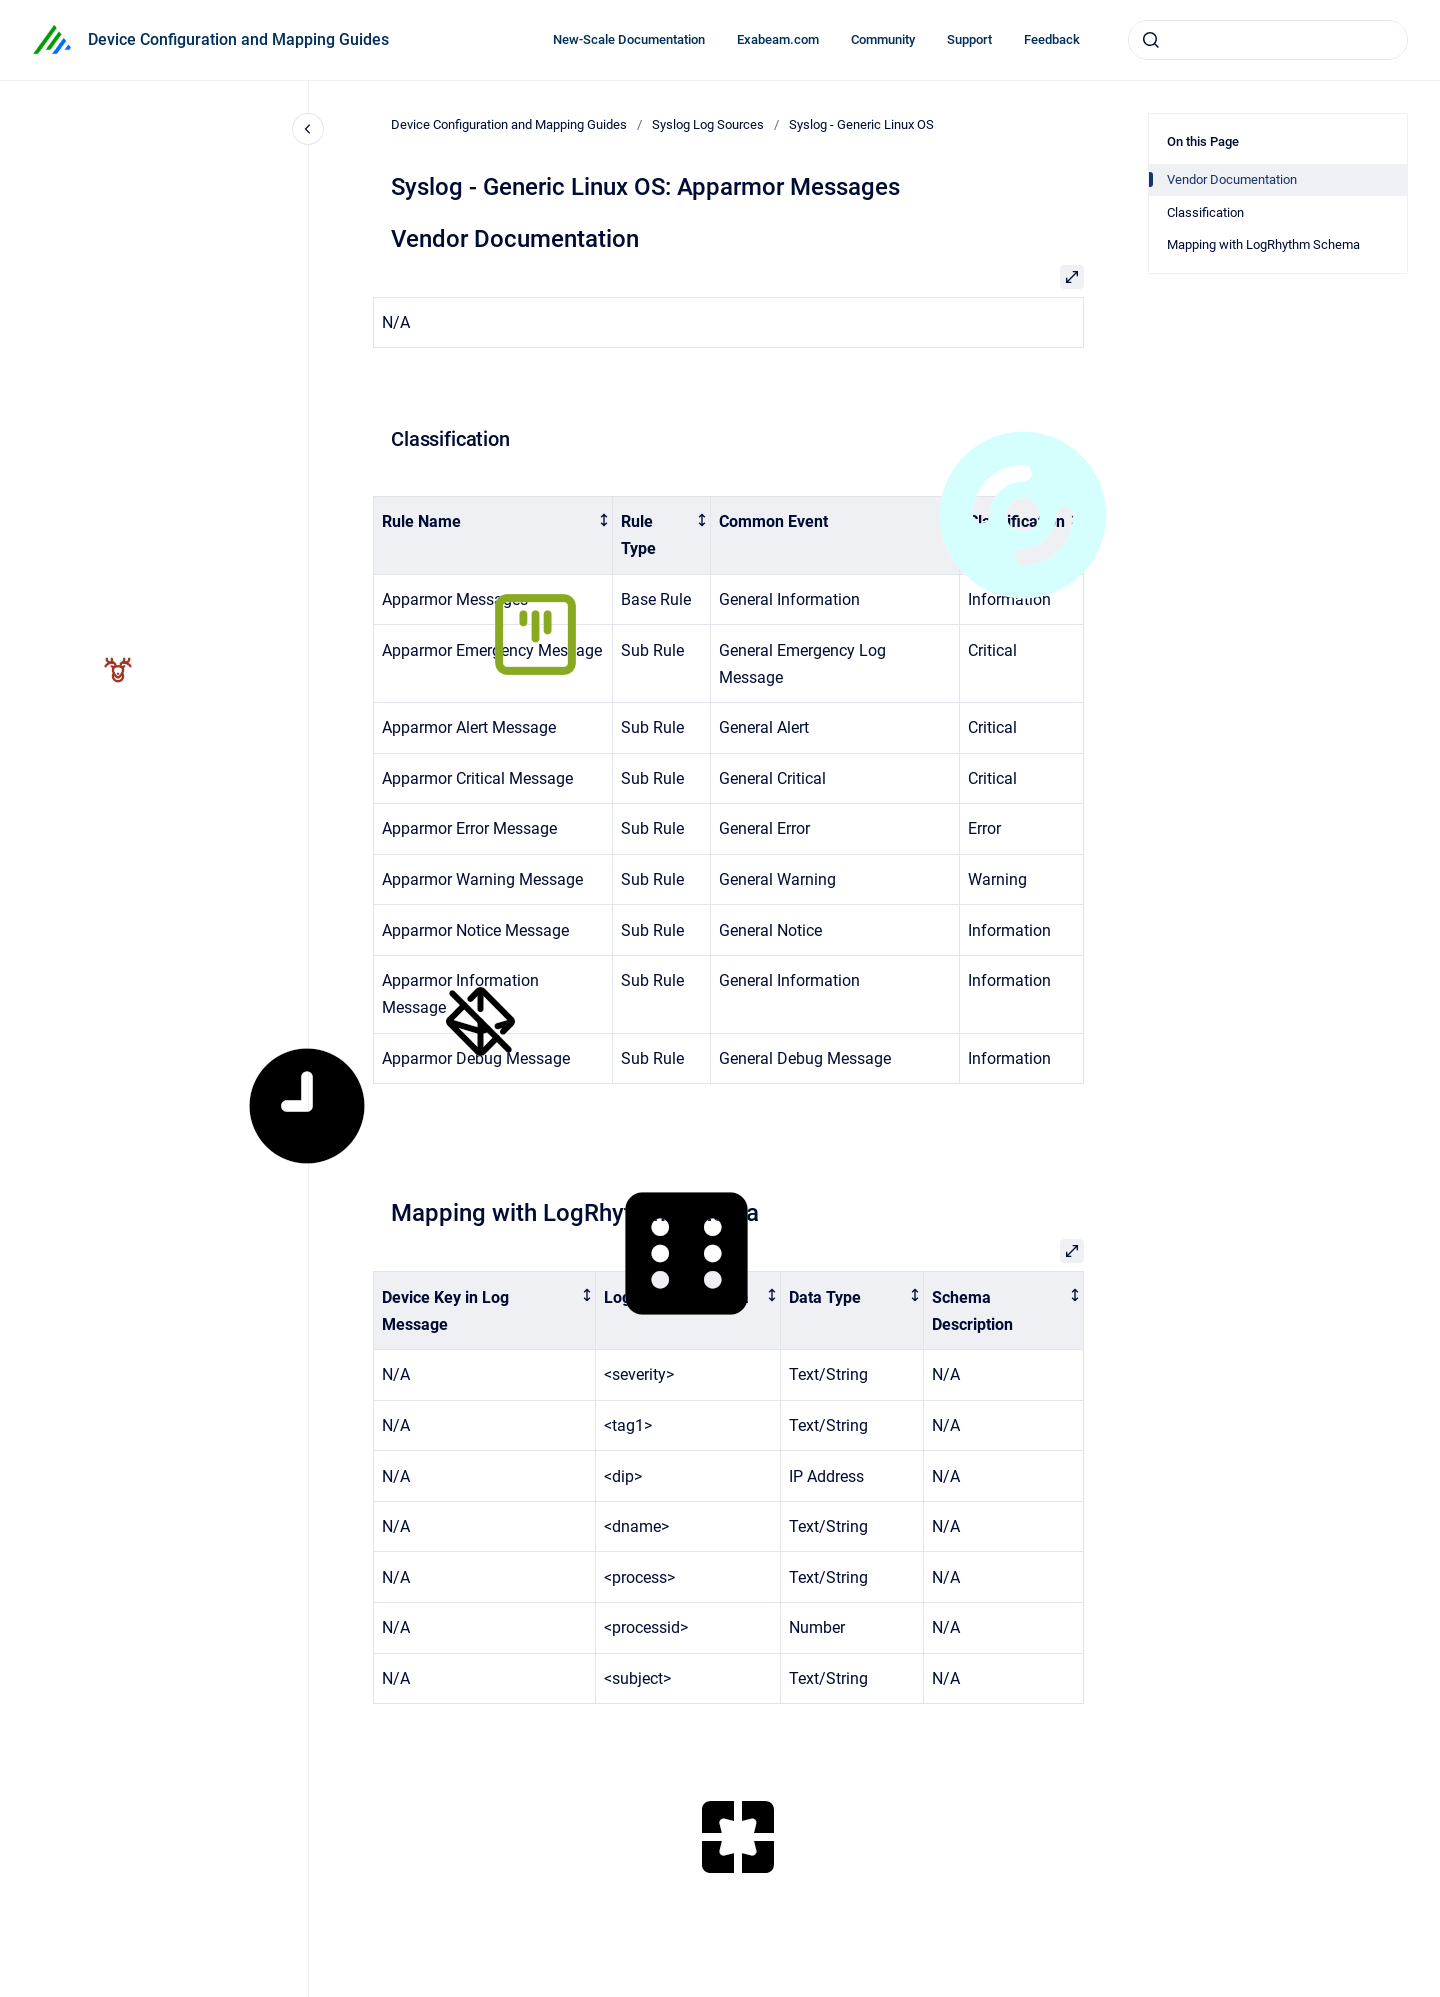  I want to click on indicates the current time is 9 o'clock, so click(307, 1106).